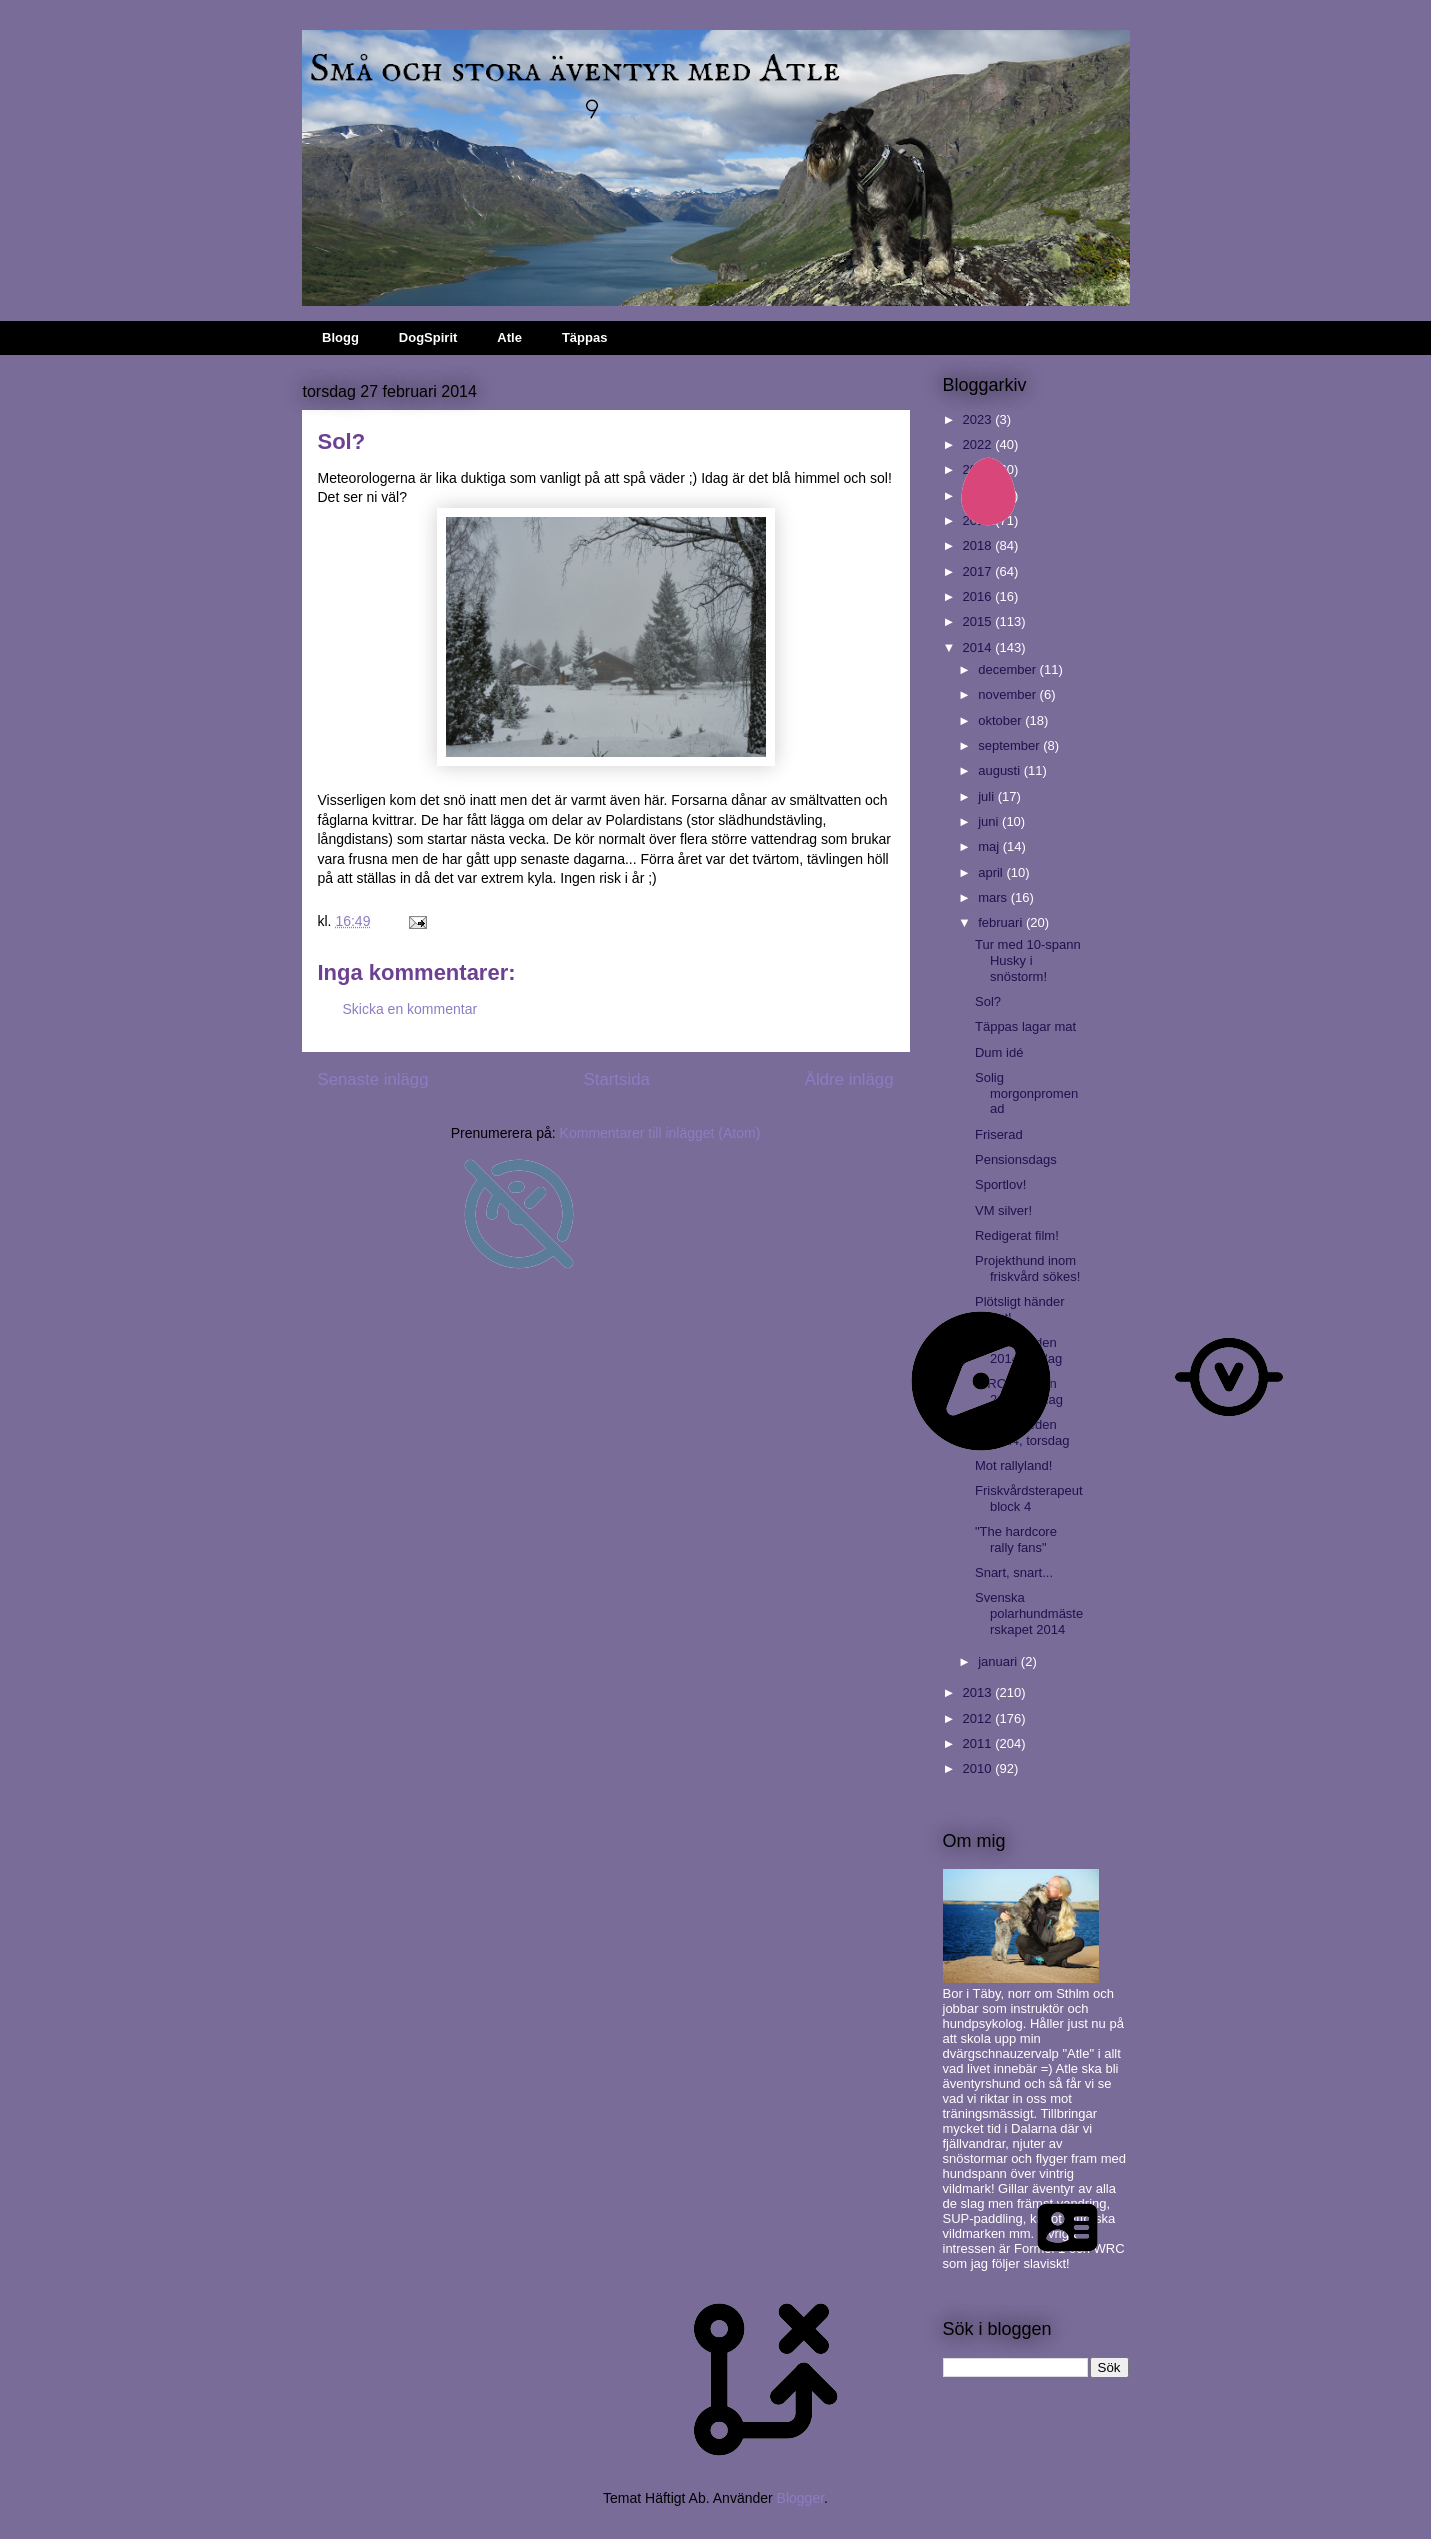 The height and width of the screenshot is (2539, 1431). I want to click on indicates egg or egg-containing ingredient, so click(988, 491).